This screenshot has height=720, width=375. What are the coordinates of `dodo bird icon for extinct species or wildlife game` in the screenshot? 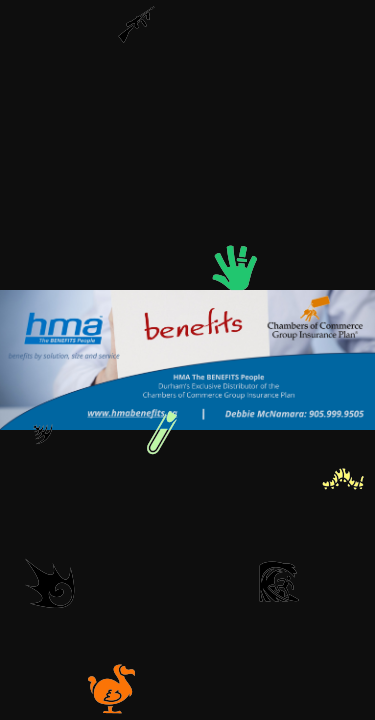 It's located at (111, 688).